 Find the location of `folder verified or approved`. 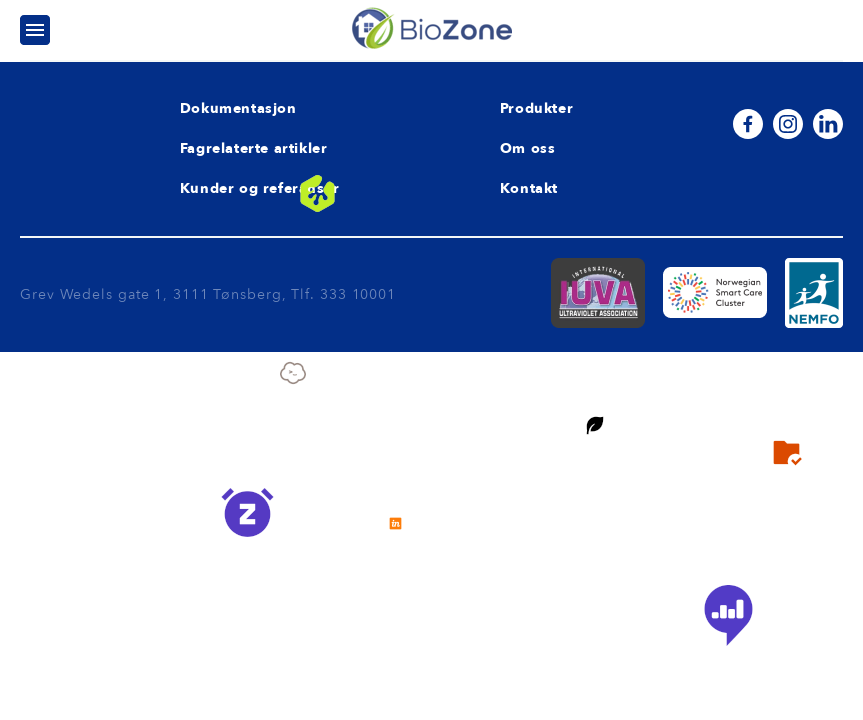

folder verified or approved is located at coordinates (786, 452).